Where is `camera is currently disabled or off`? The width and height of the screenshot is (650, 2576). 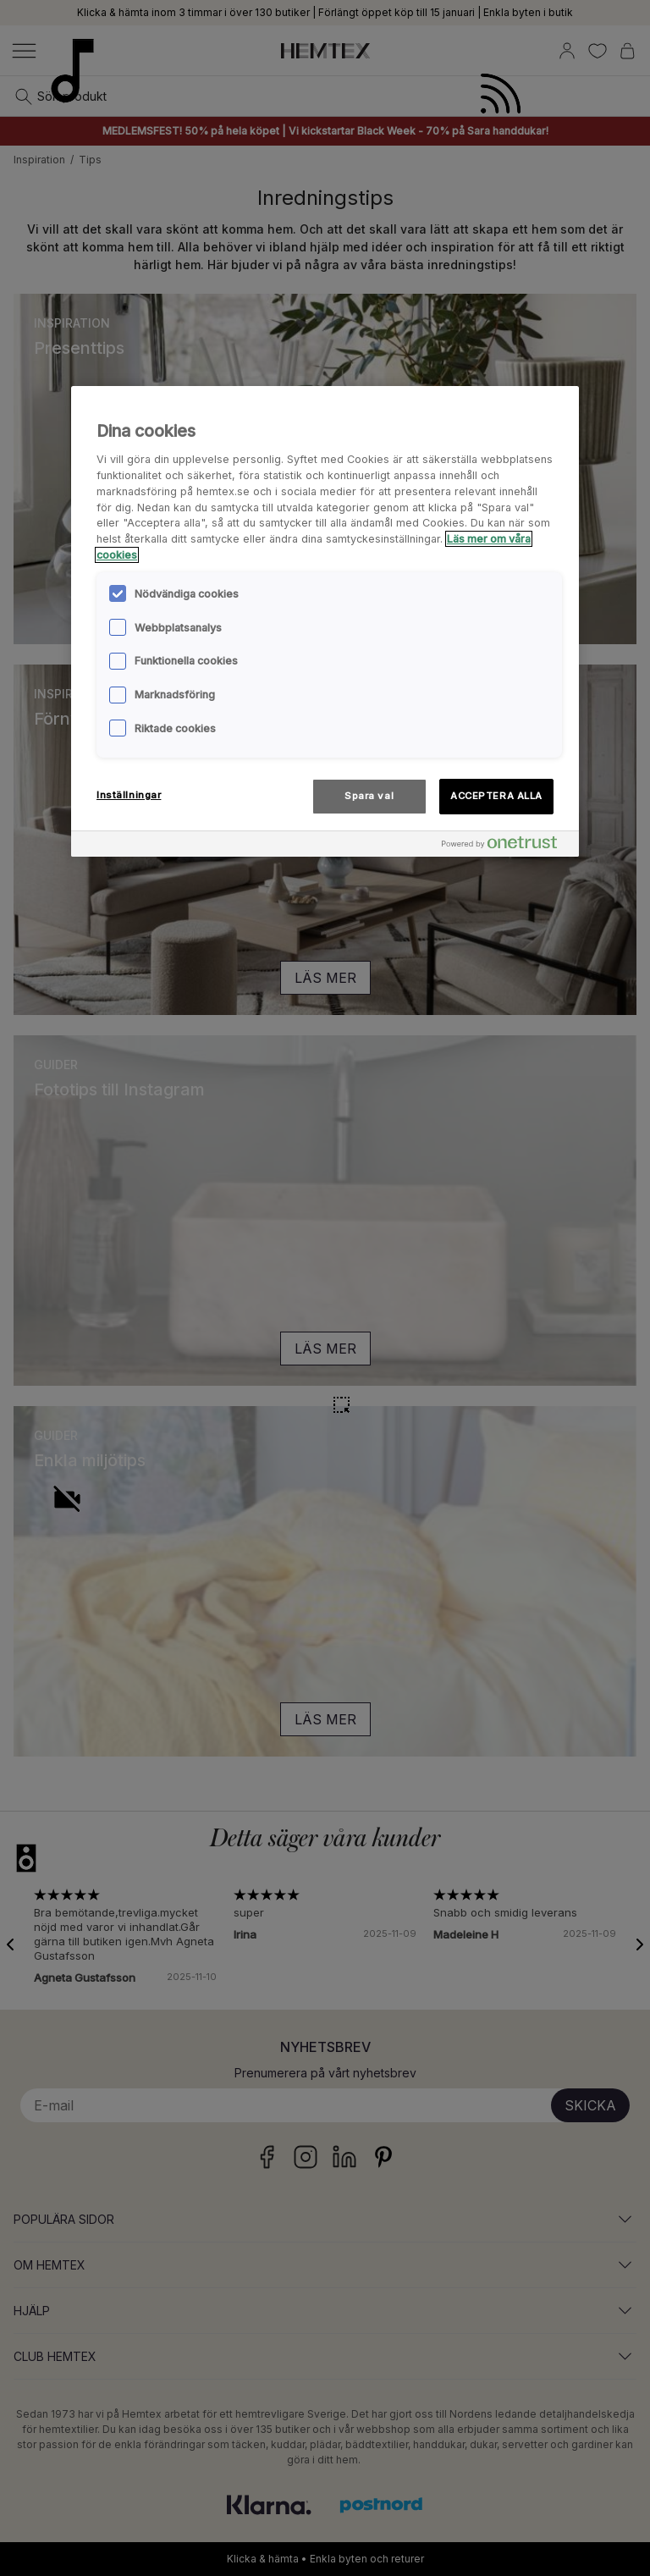 camera is currently disabled or off is located at coordinates (67, 1499).